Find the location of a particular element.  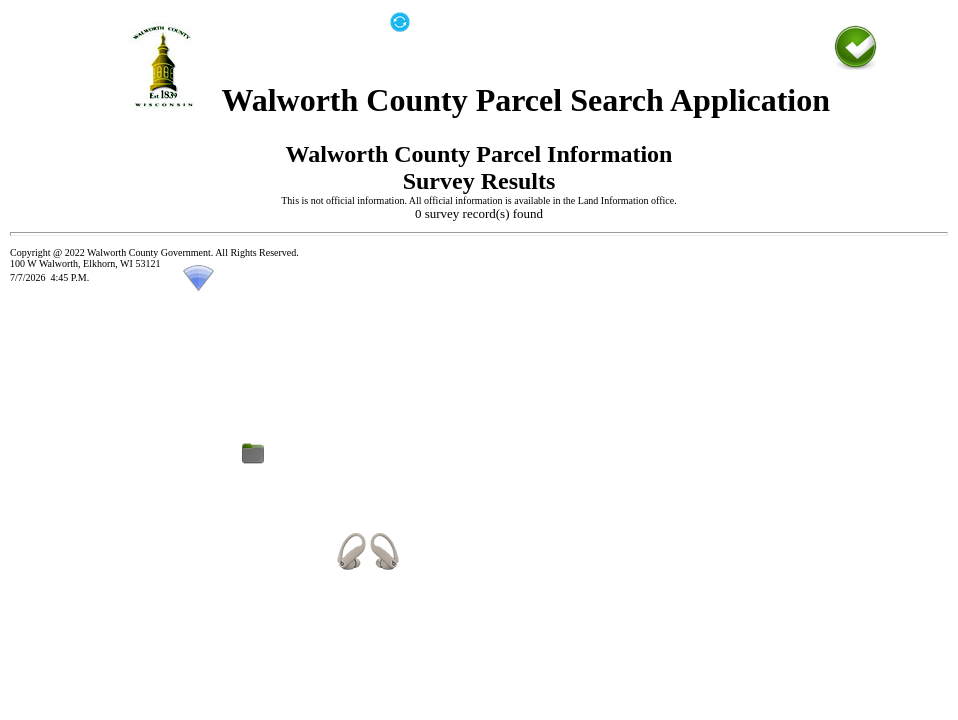

indicates wireless network connection status is located at coordinates (198, 277).